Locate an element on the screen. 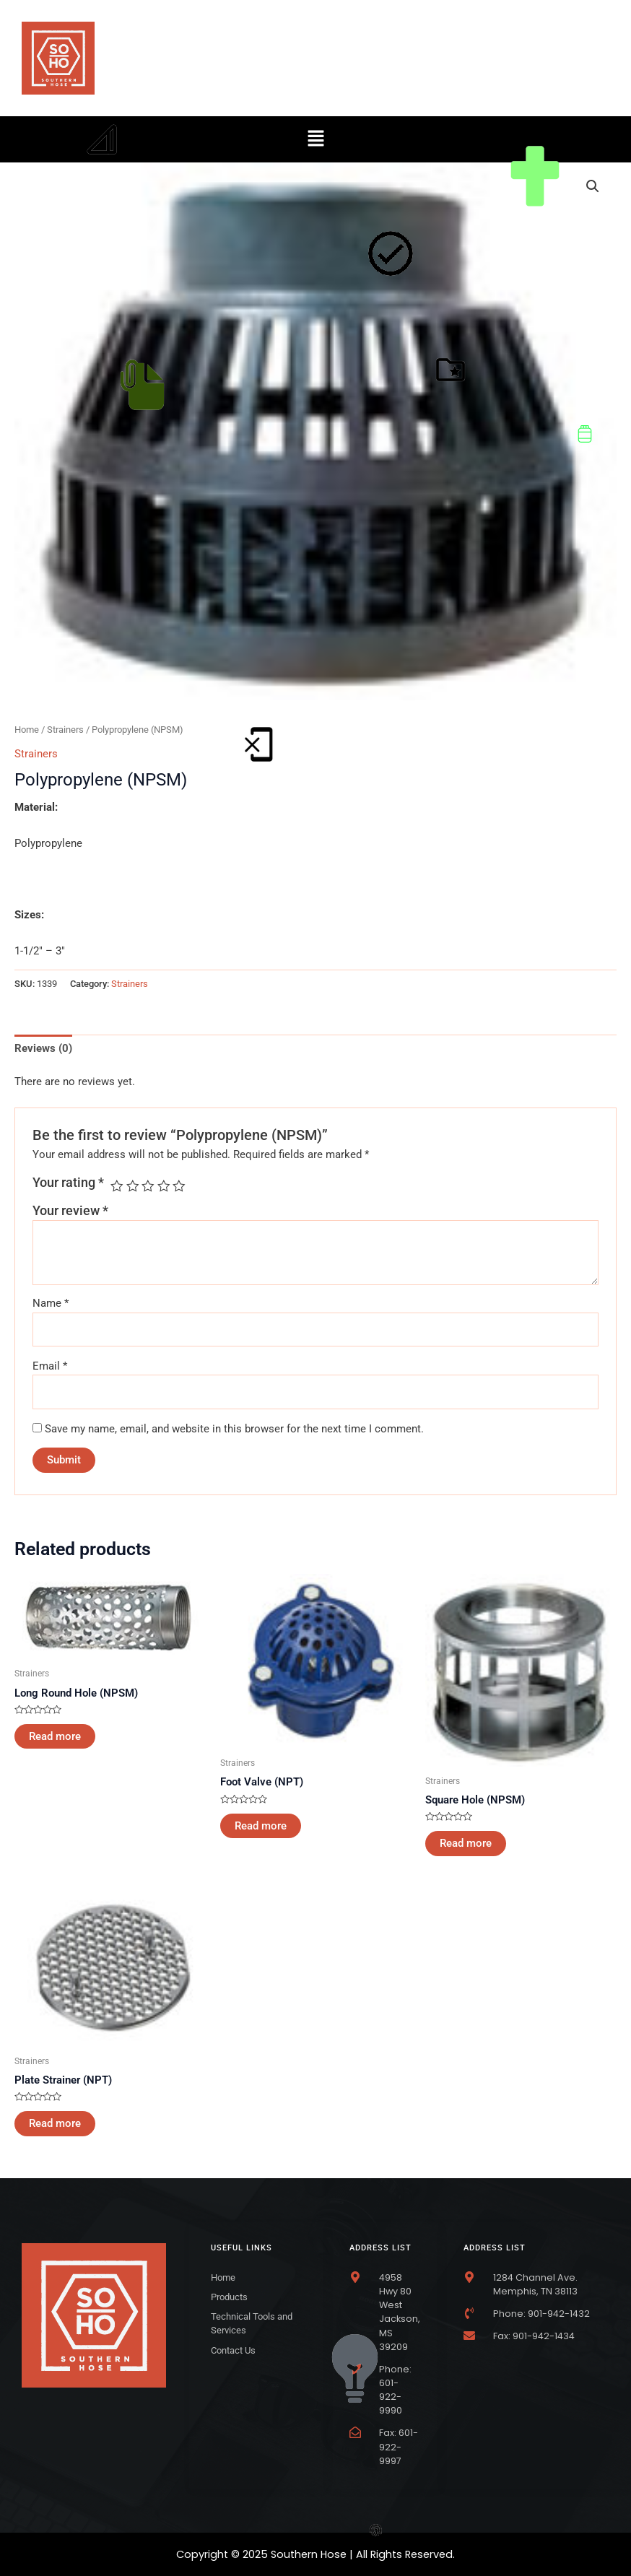  disconnect or unlink a mobile device is located at coordinates (258, 744).